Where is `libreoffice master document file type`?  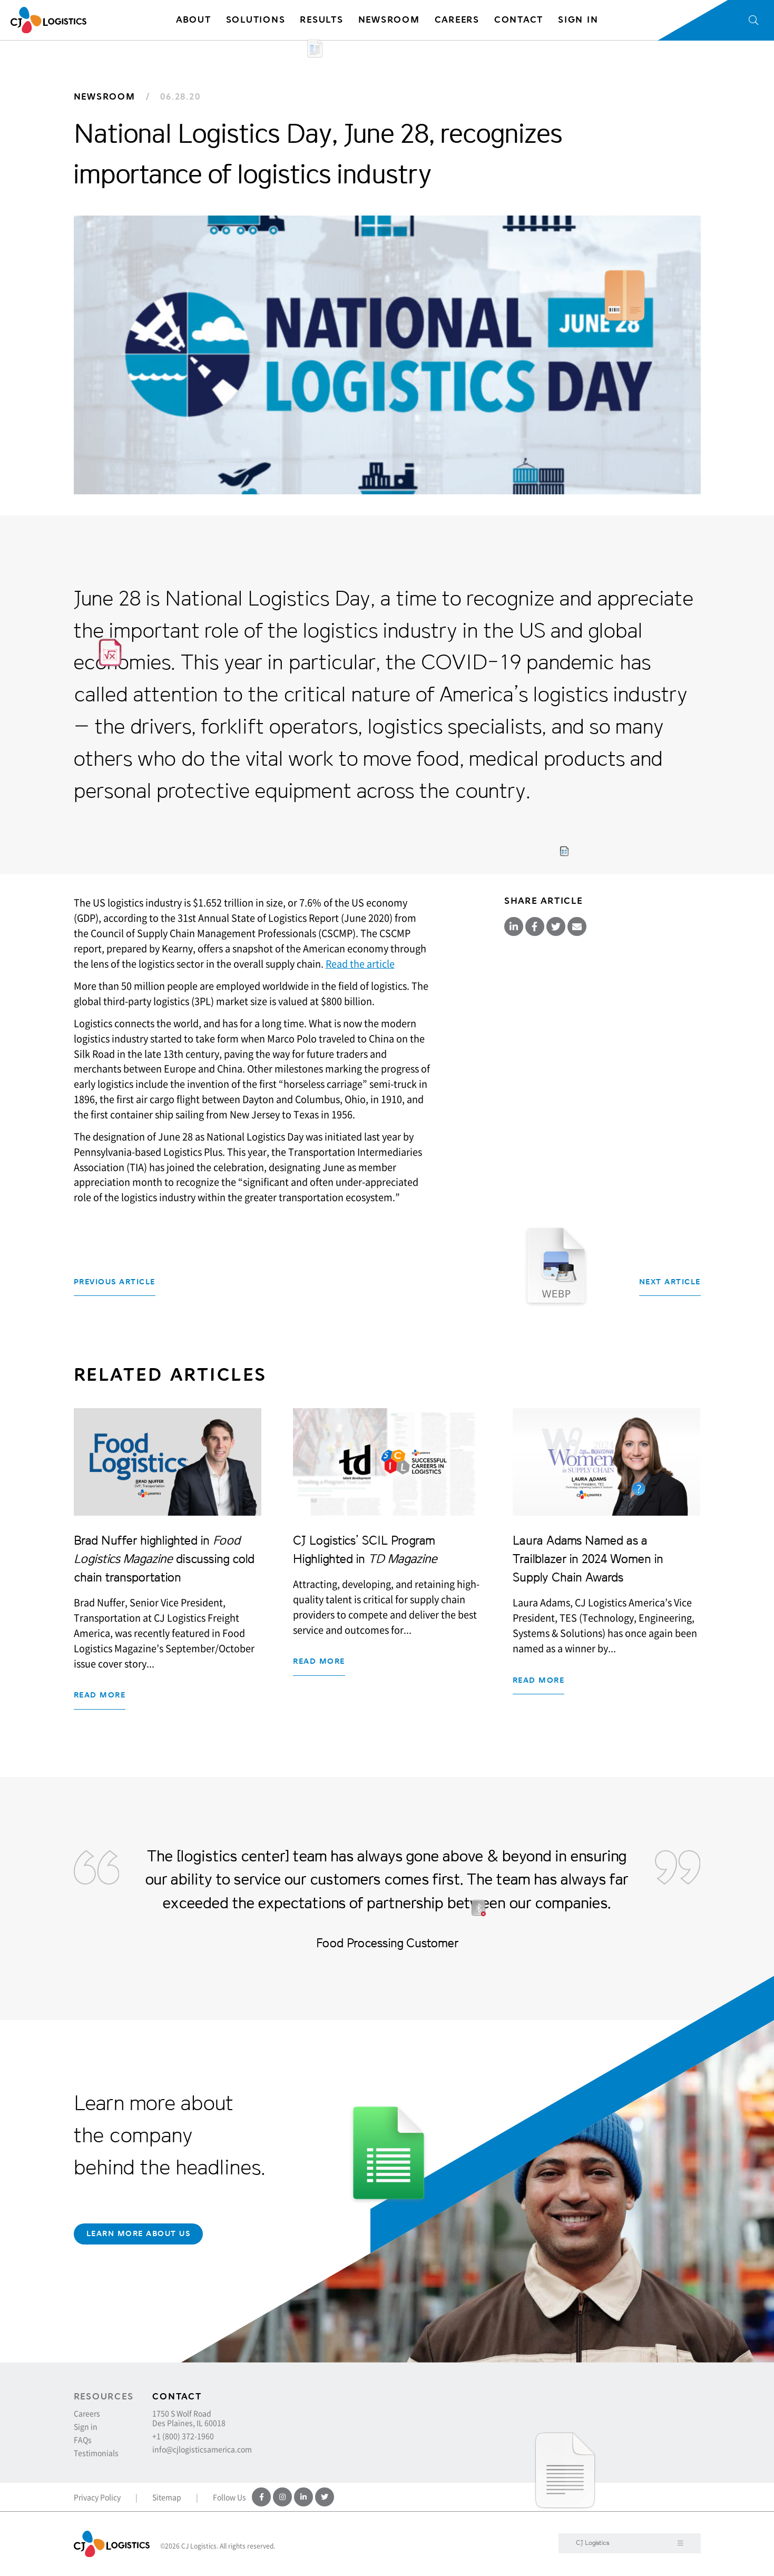
libreoffice master document file type is located at coordinates (564, 851).